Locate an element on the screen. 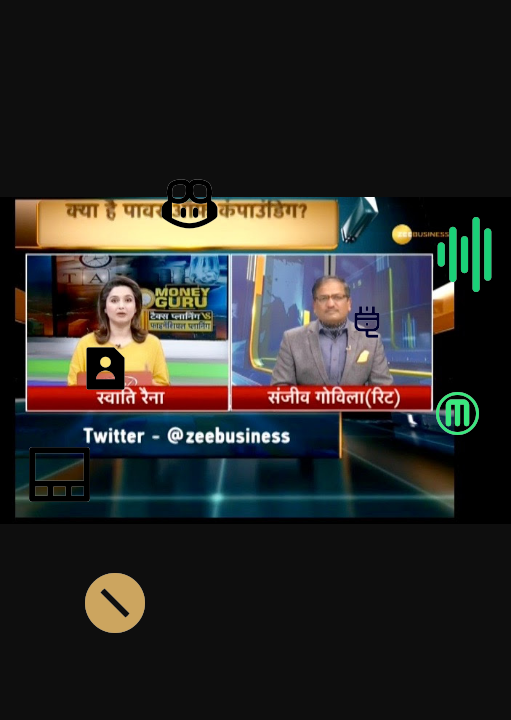 This screenshot has height=720, width=511. connect to power or charging is located at coordinates (367, 322).